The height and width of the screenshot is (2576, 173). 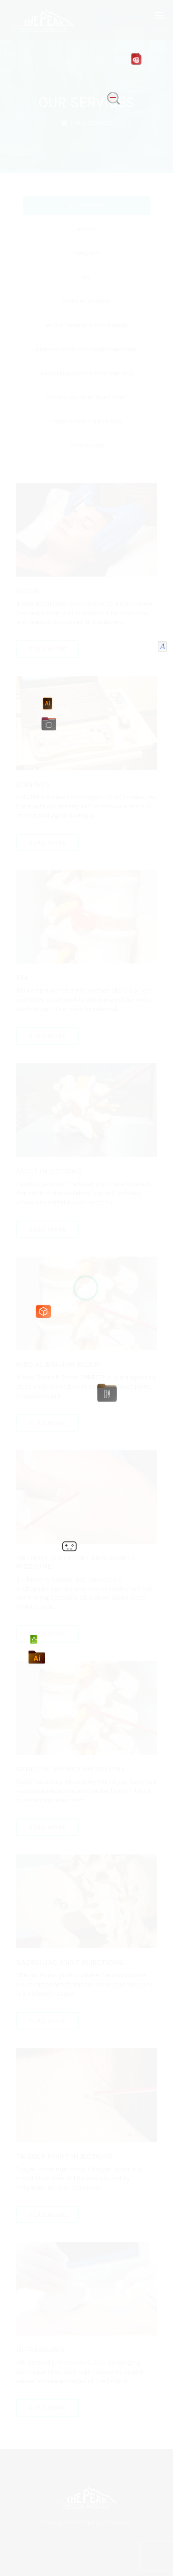 I want to click on access document templates folder, so click(x=107, y=1393).